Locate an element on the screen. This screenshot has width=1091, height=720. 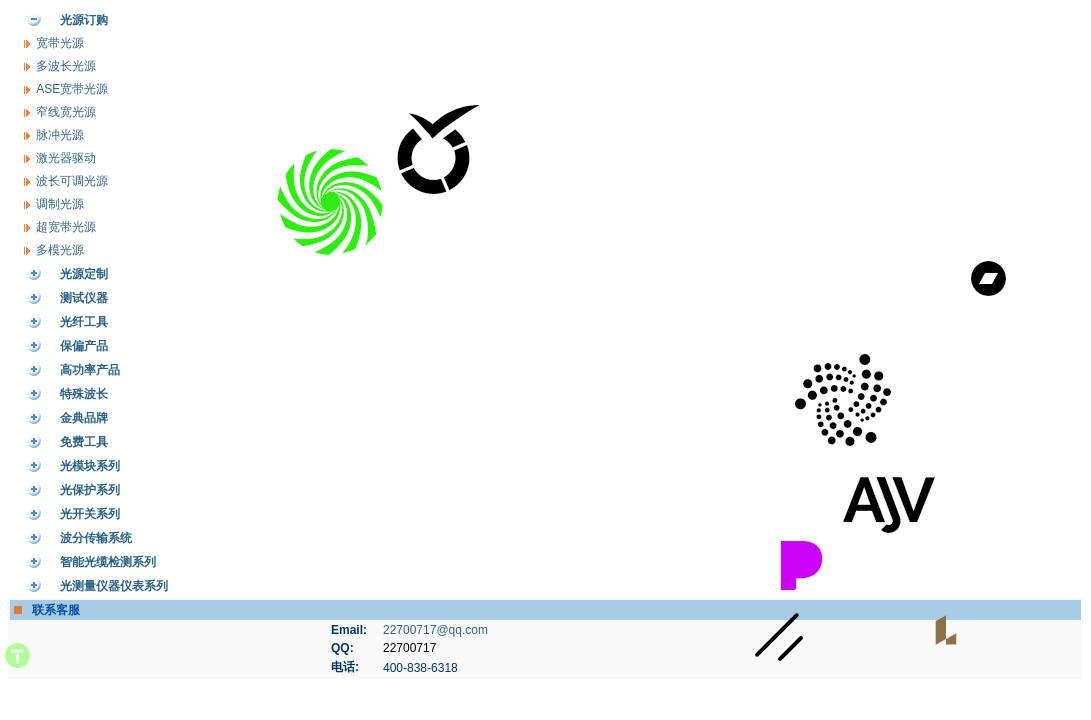
open the Thumbtack app is located at coordinates (17, 655).